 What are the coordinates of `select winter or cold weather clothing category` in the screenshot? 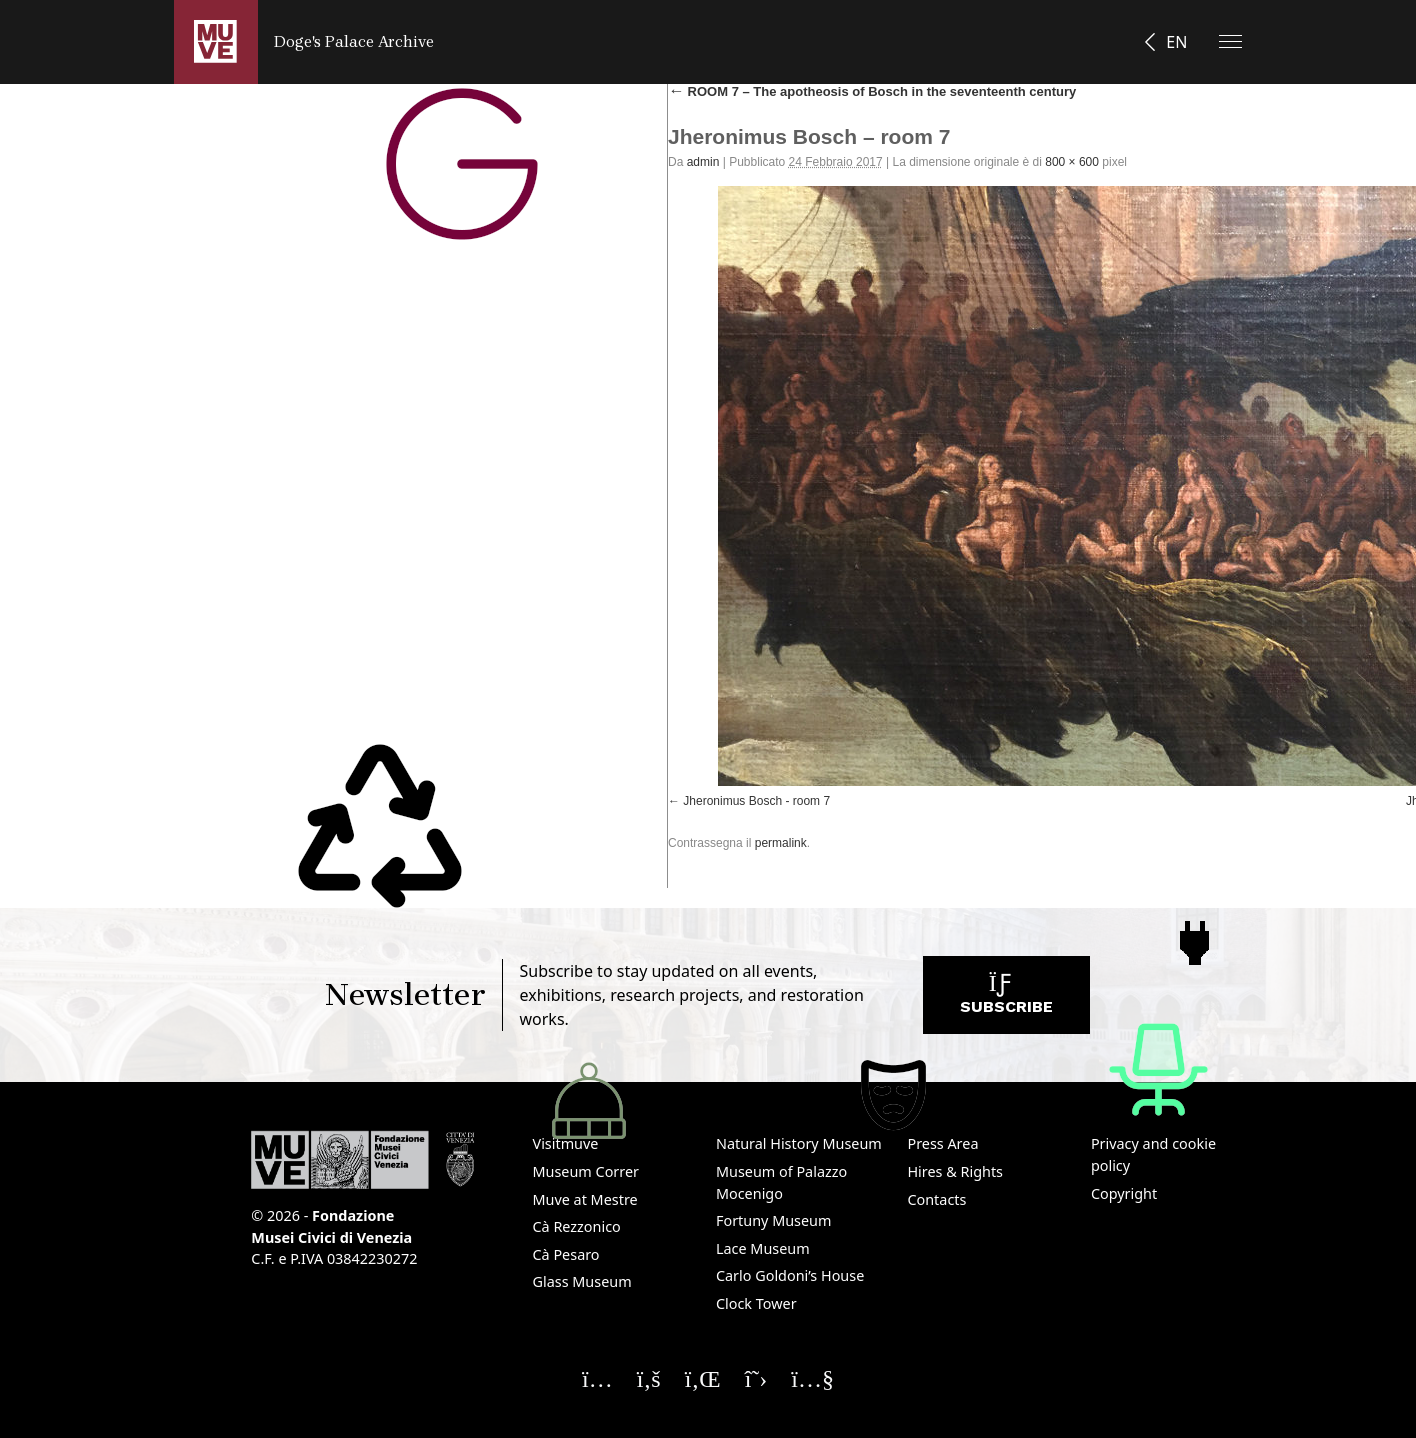 It's located at (589, 1105).